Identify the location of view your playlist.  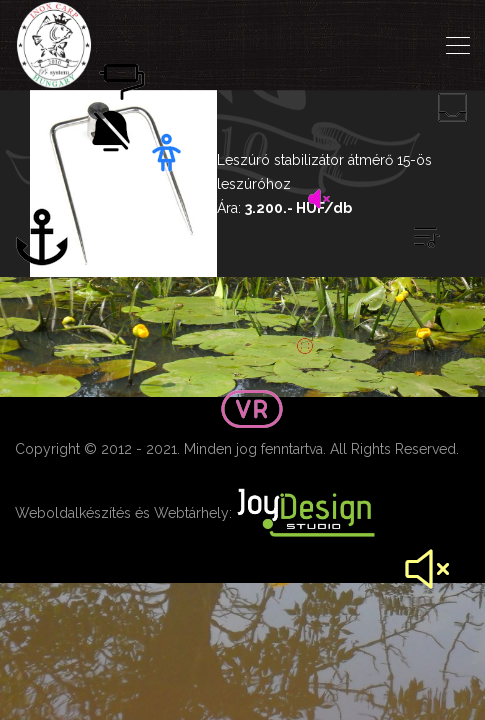
(425, 236).